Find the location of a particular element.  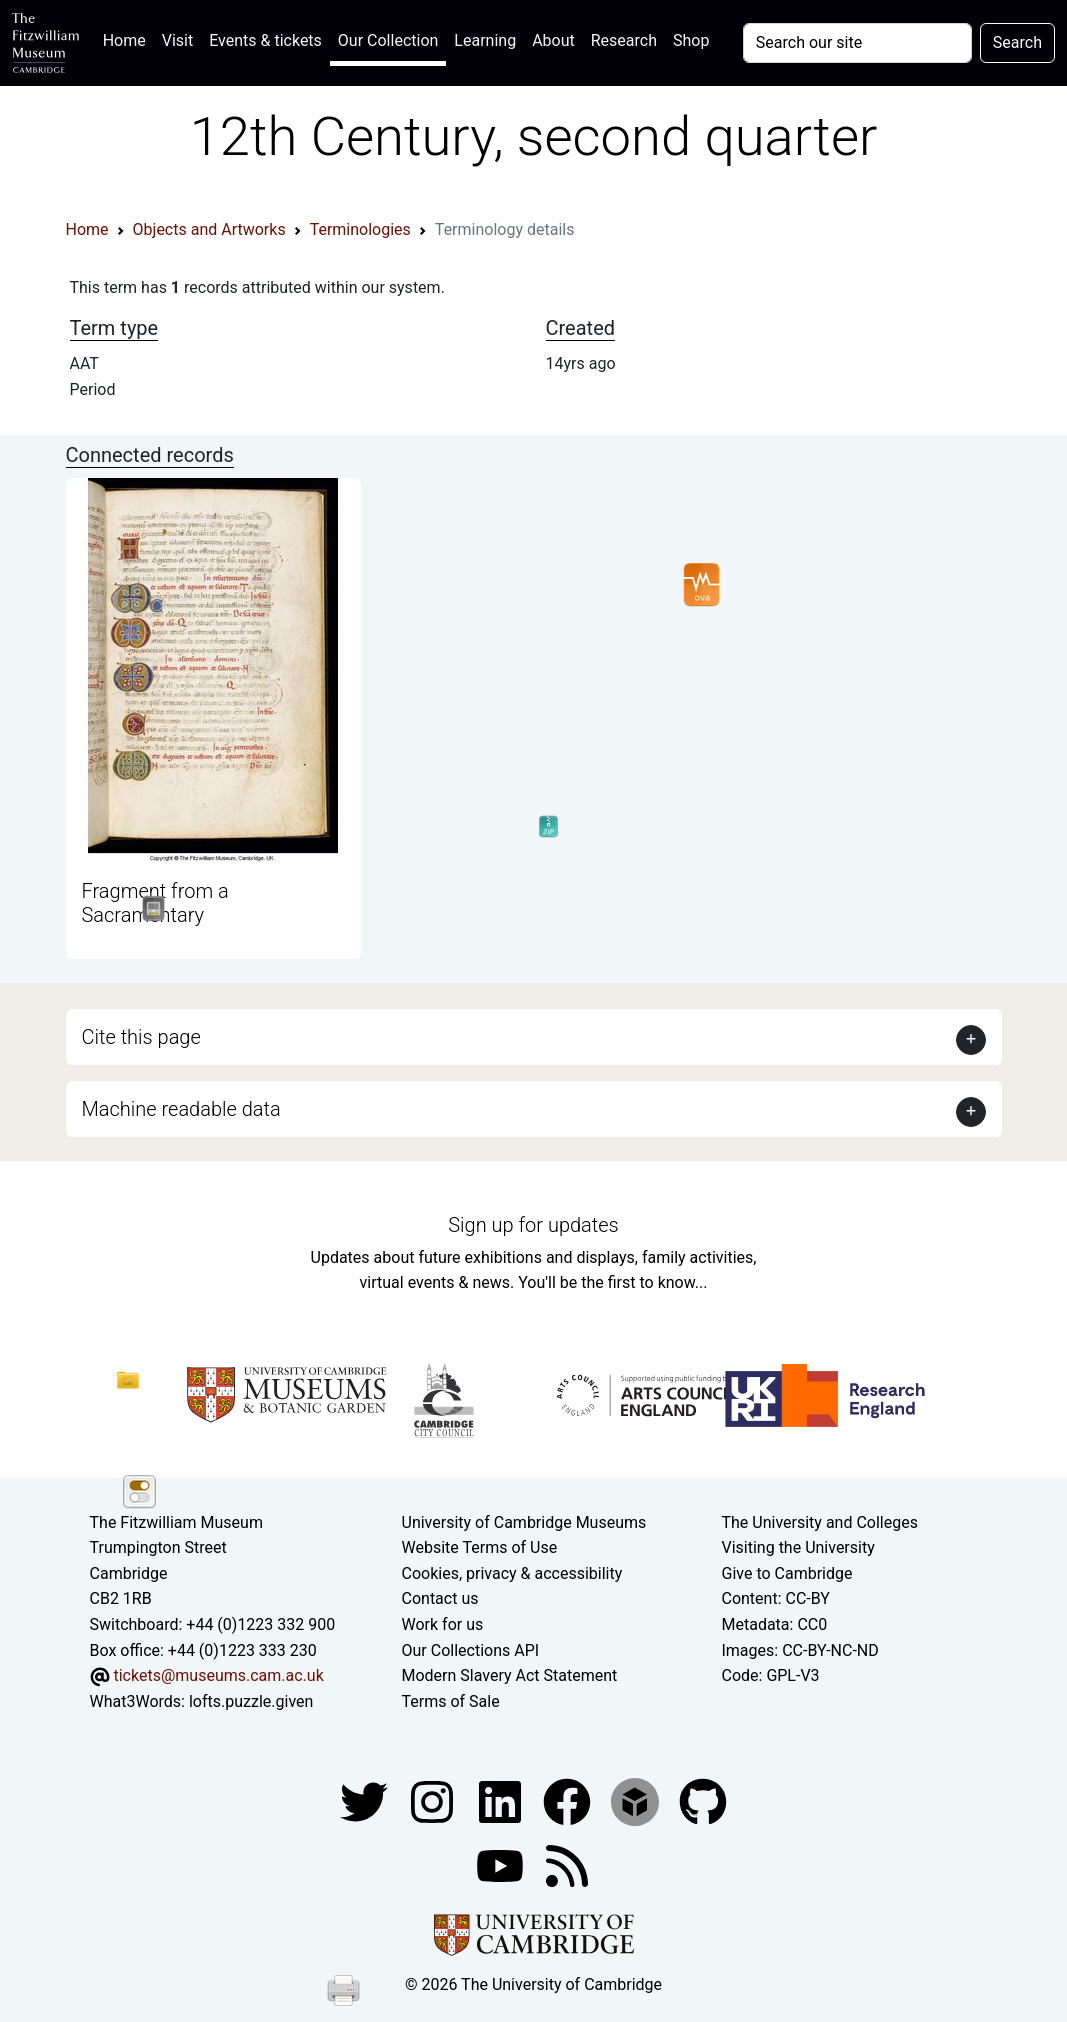

print the current document is located at coordinates (343, 1990).